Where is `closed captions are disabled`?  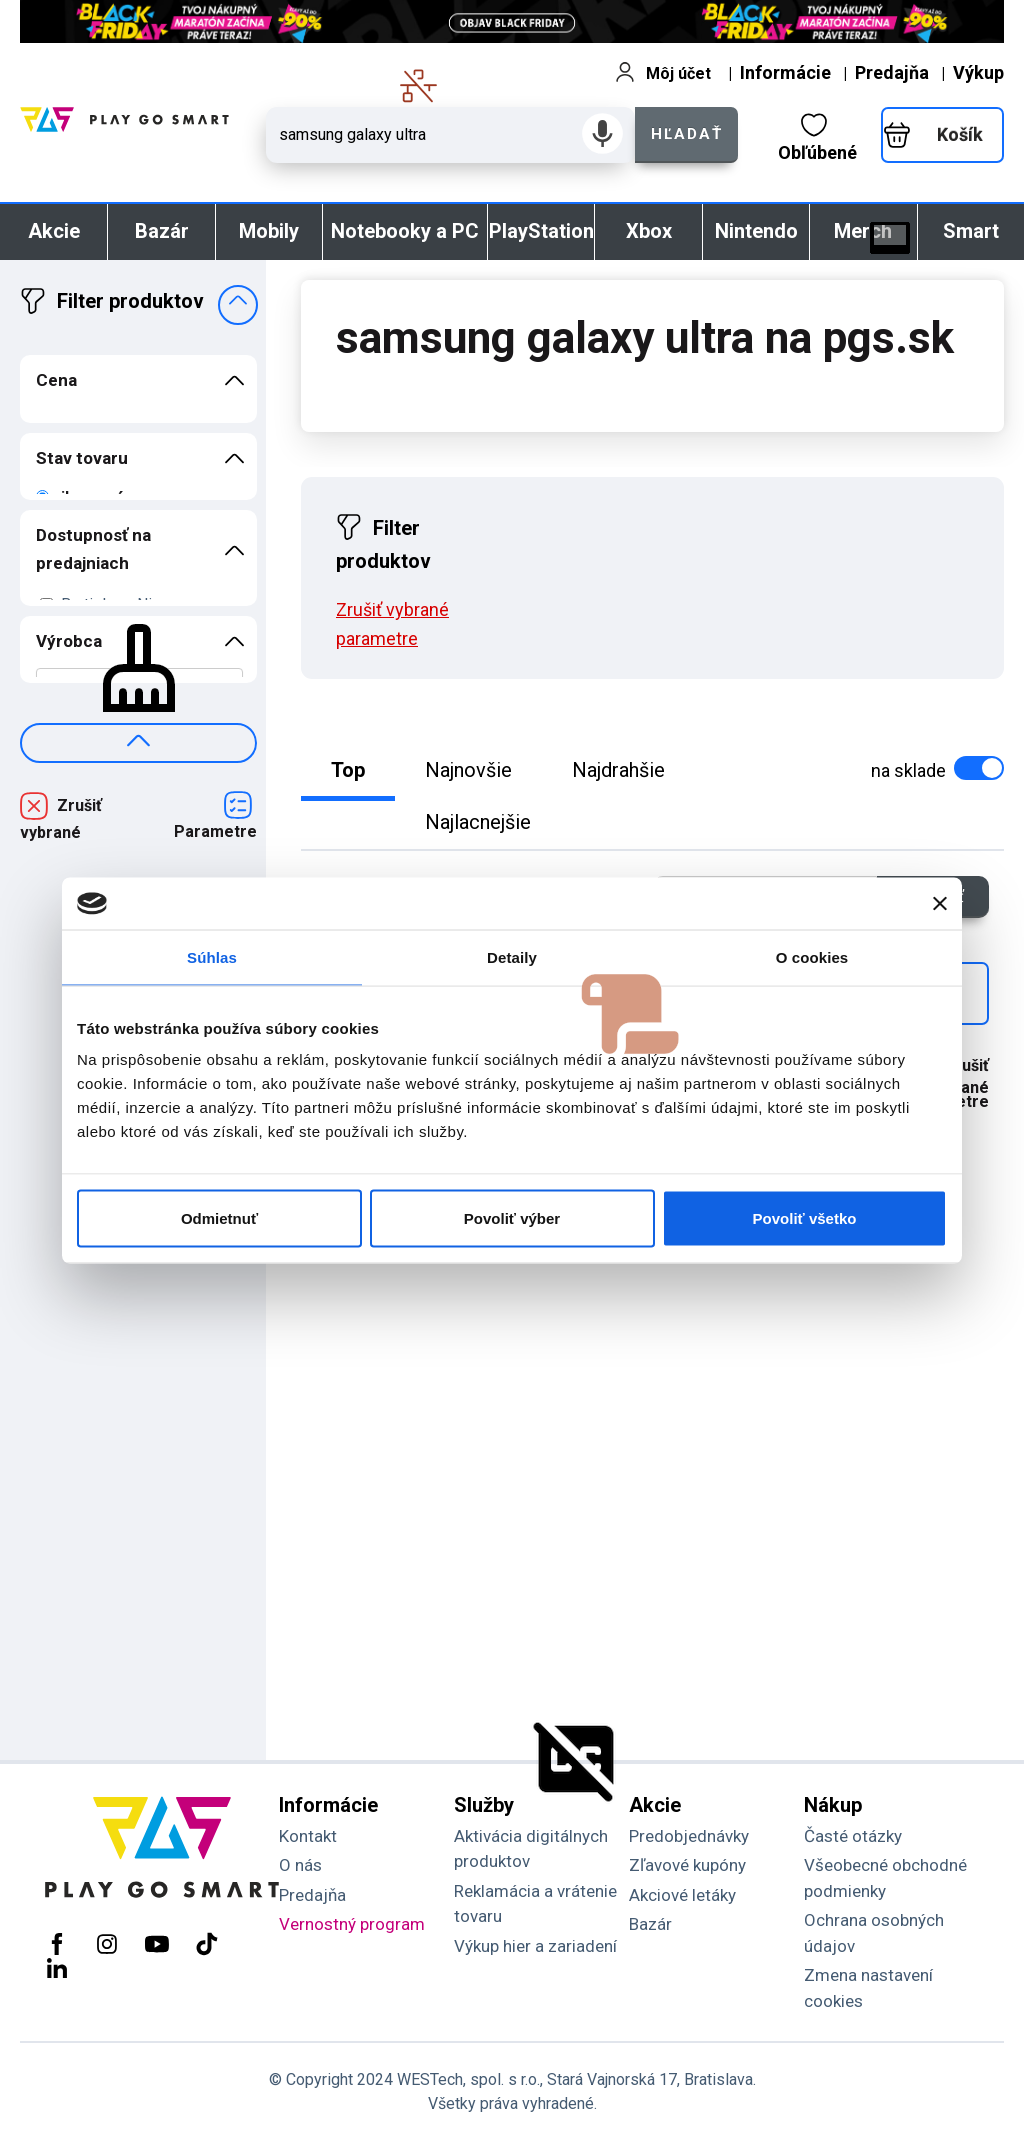
closed captions are disabled is located at coordinates (576, 1759).